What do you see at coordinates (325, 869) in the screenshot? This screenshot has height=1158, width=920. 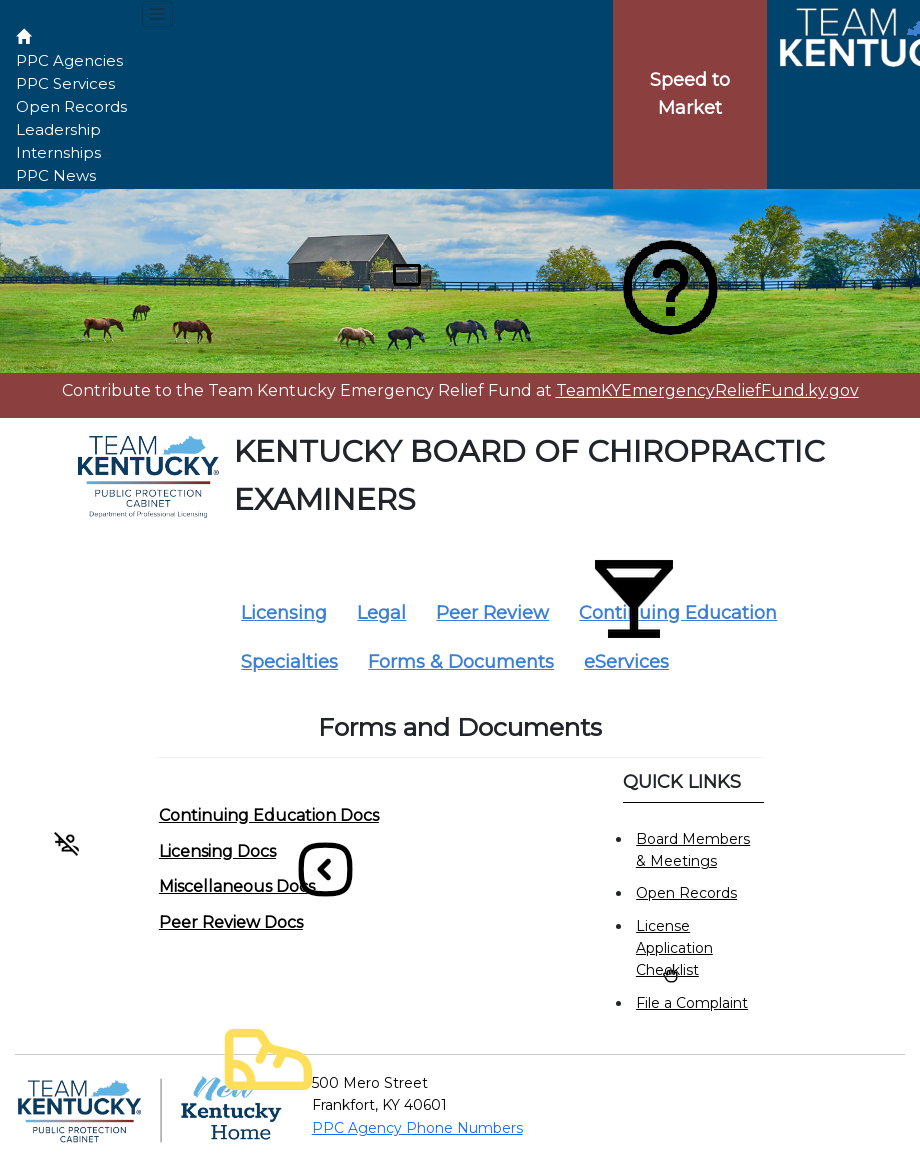 I see `go back to the previous screen` at bounding box center [325, 869].